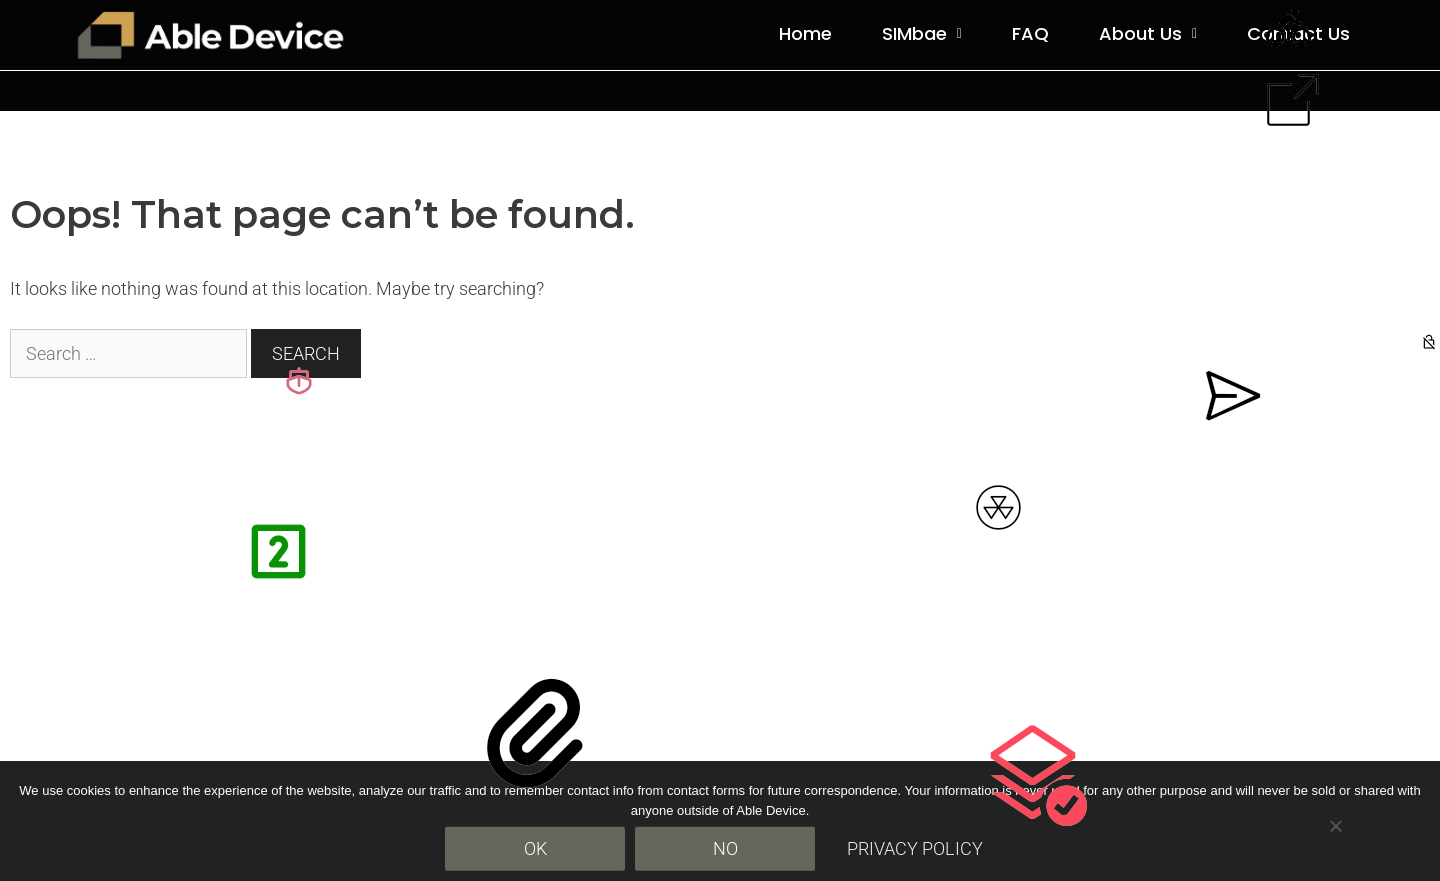 This screenshot has width=1440, height=881. Describe the element at coordinates (1033, 772) in the screenshot. I see `view active layers in the editor` at that location.